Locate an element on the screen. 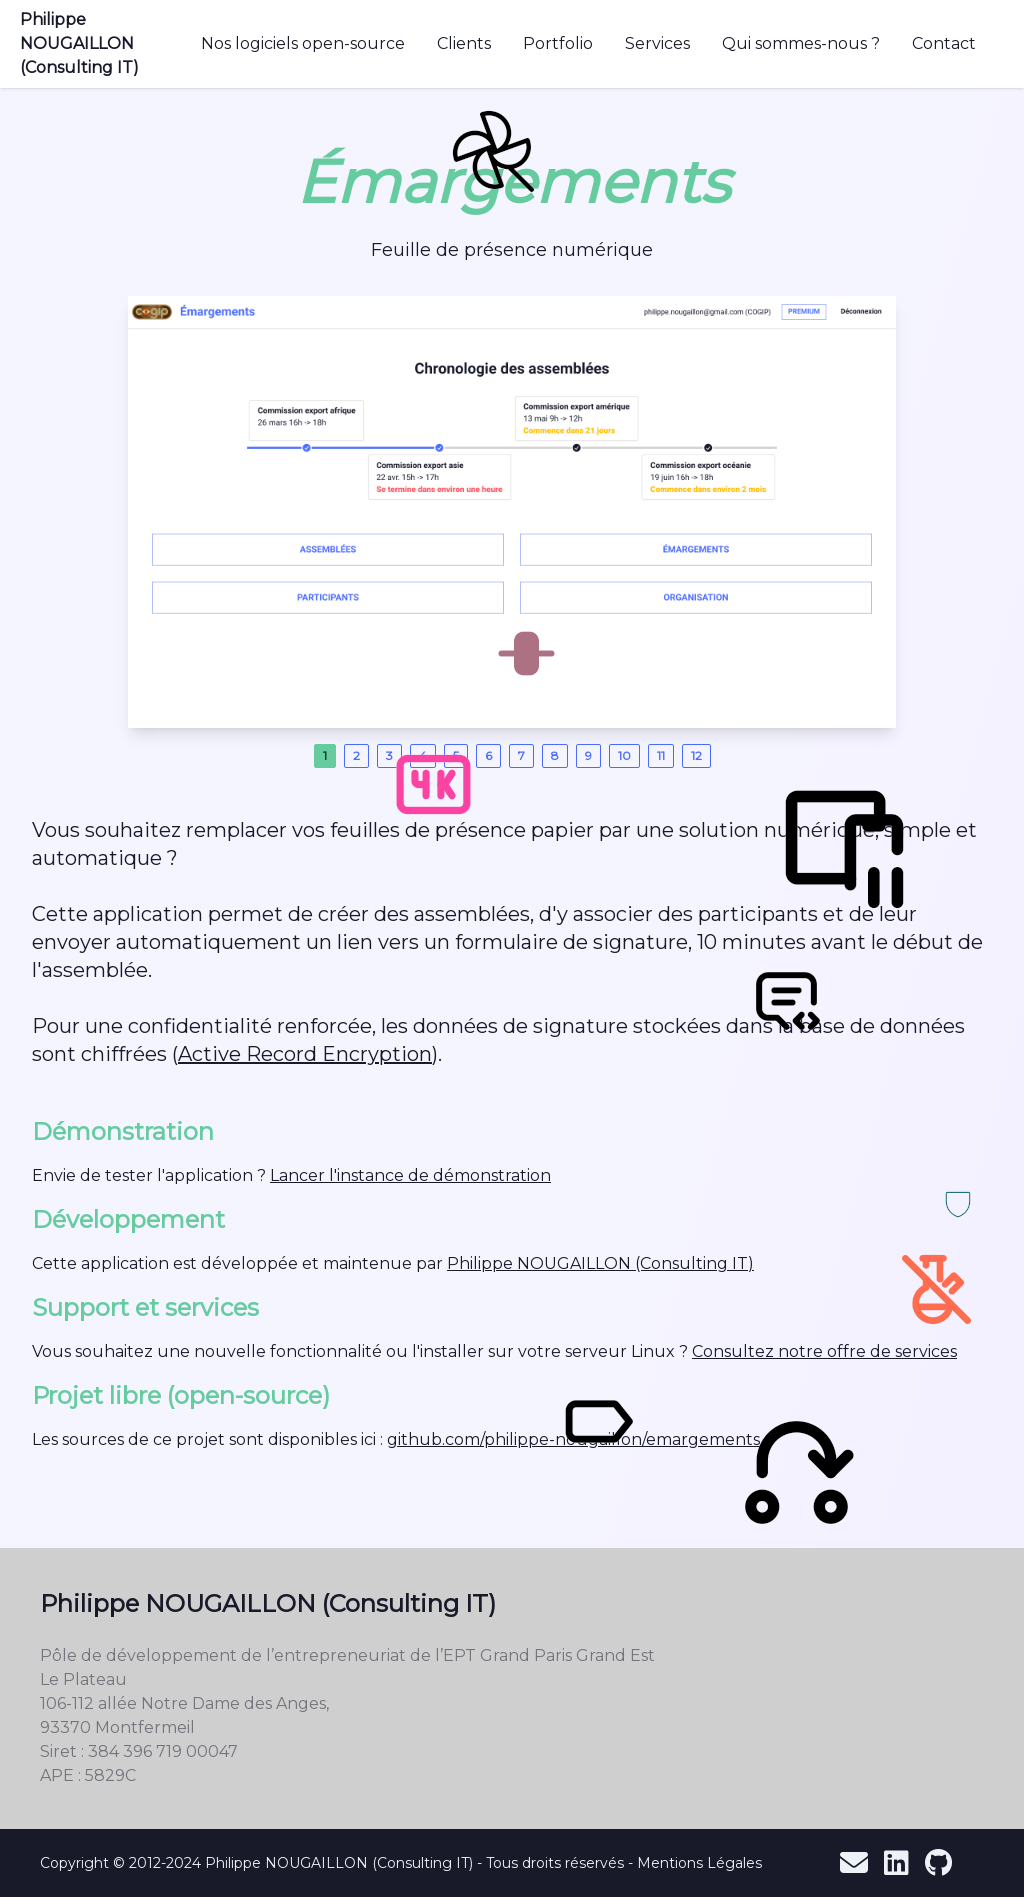 This screenshot has width=1024, height=1897. change or update status between states is located at coordinates (796, 1472).